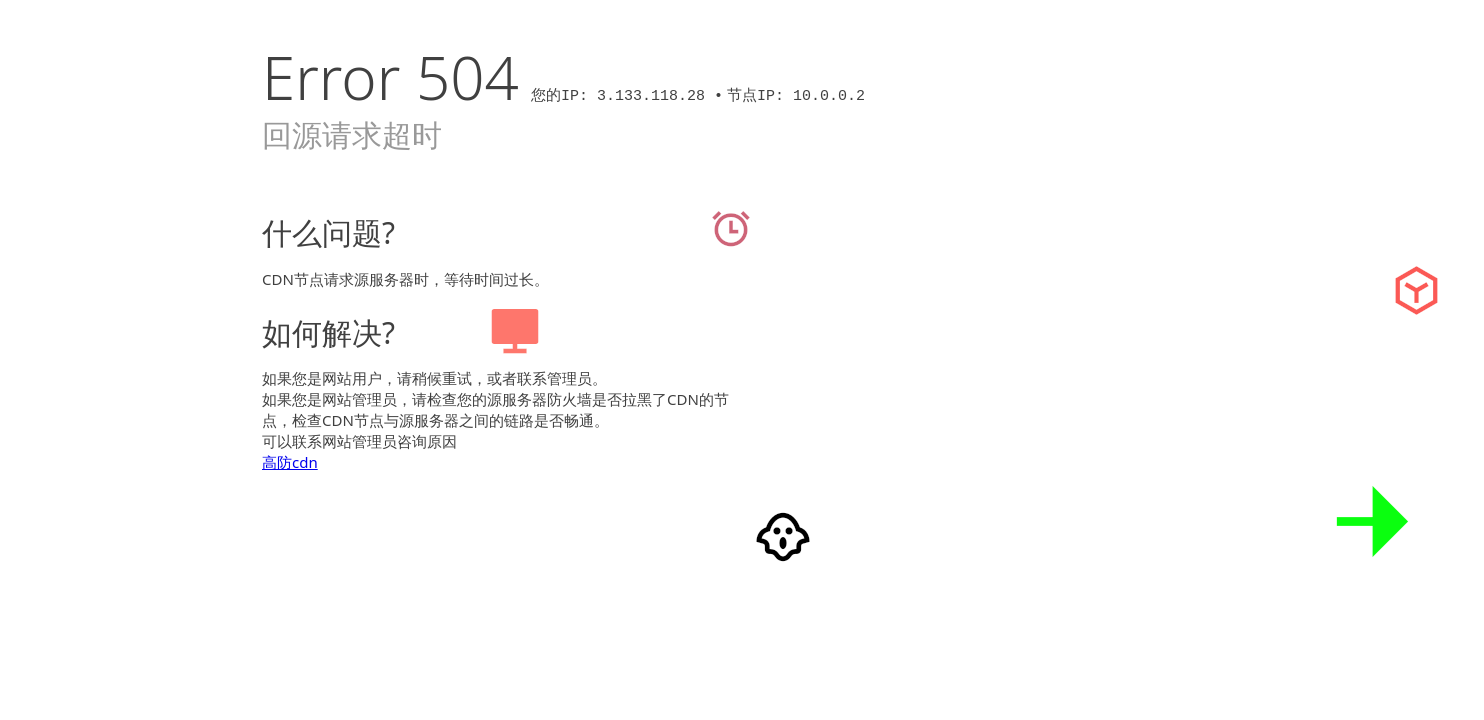  I want to click on ghost mode or incognito status indicator, so click(783, 537).